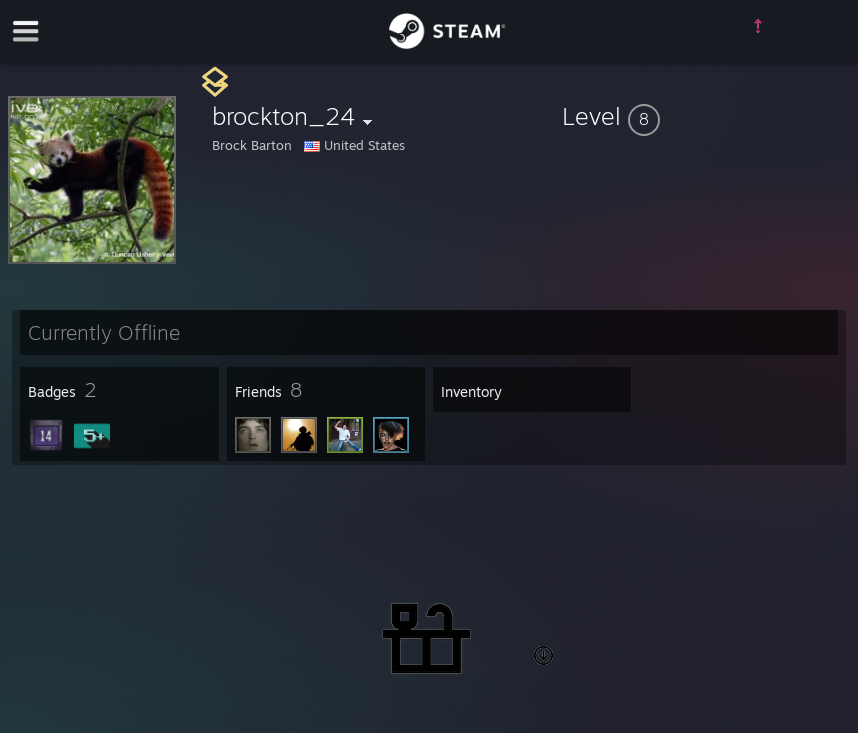 The image size is (858, 733). Describe the element at coordinates (758, 26) in the screenshot. I see `step out of current function in debugger` at that location.